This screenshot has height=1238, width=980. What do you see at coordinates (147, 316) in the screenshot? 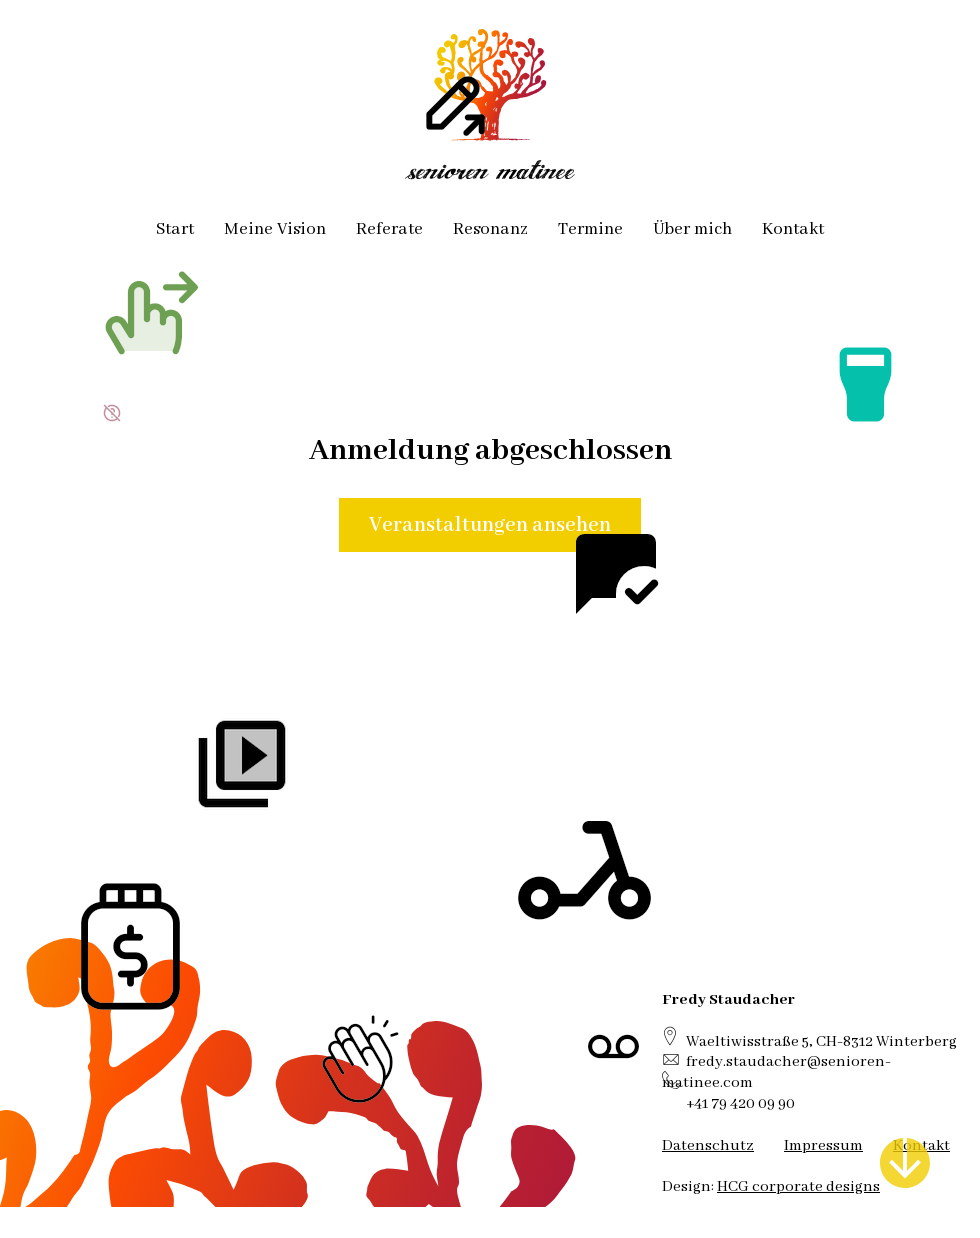
I see `swipe right to continue or advance` at bounding box center [147, 316].